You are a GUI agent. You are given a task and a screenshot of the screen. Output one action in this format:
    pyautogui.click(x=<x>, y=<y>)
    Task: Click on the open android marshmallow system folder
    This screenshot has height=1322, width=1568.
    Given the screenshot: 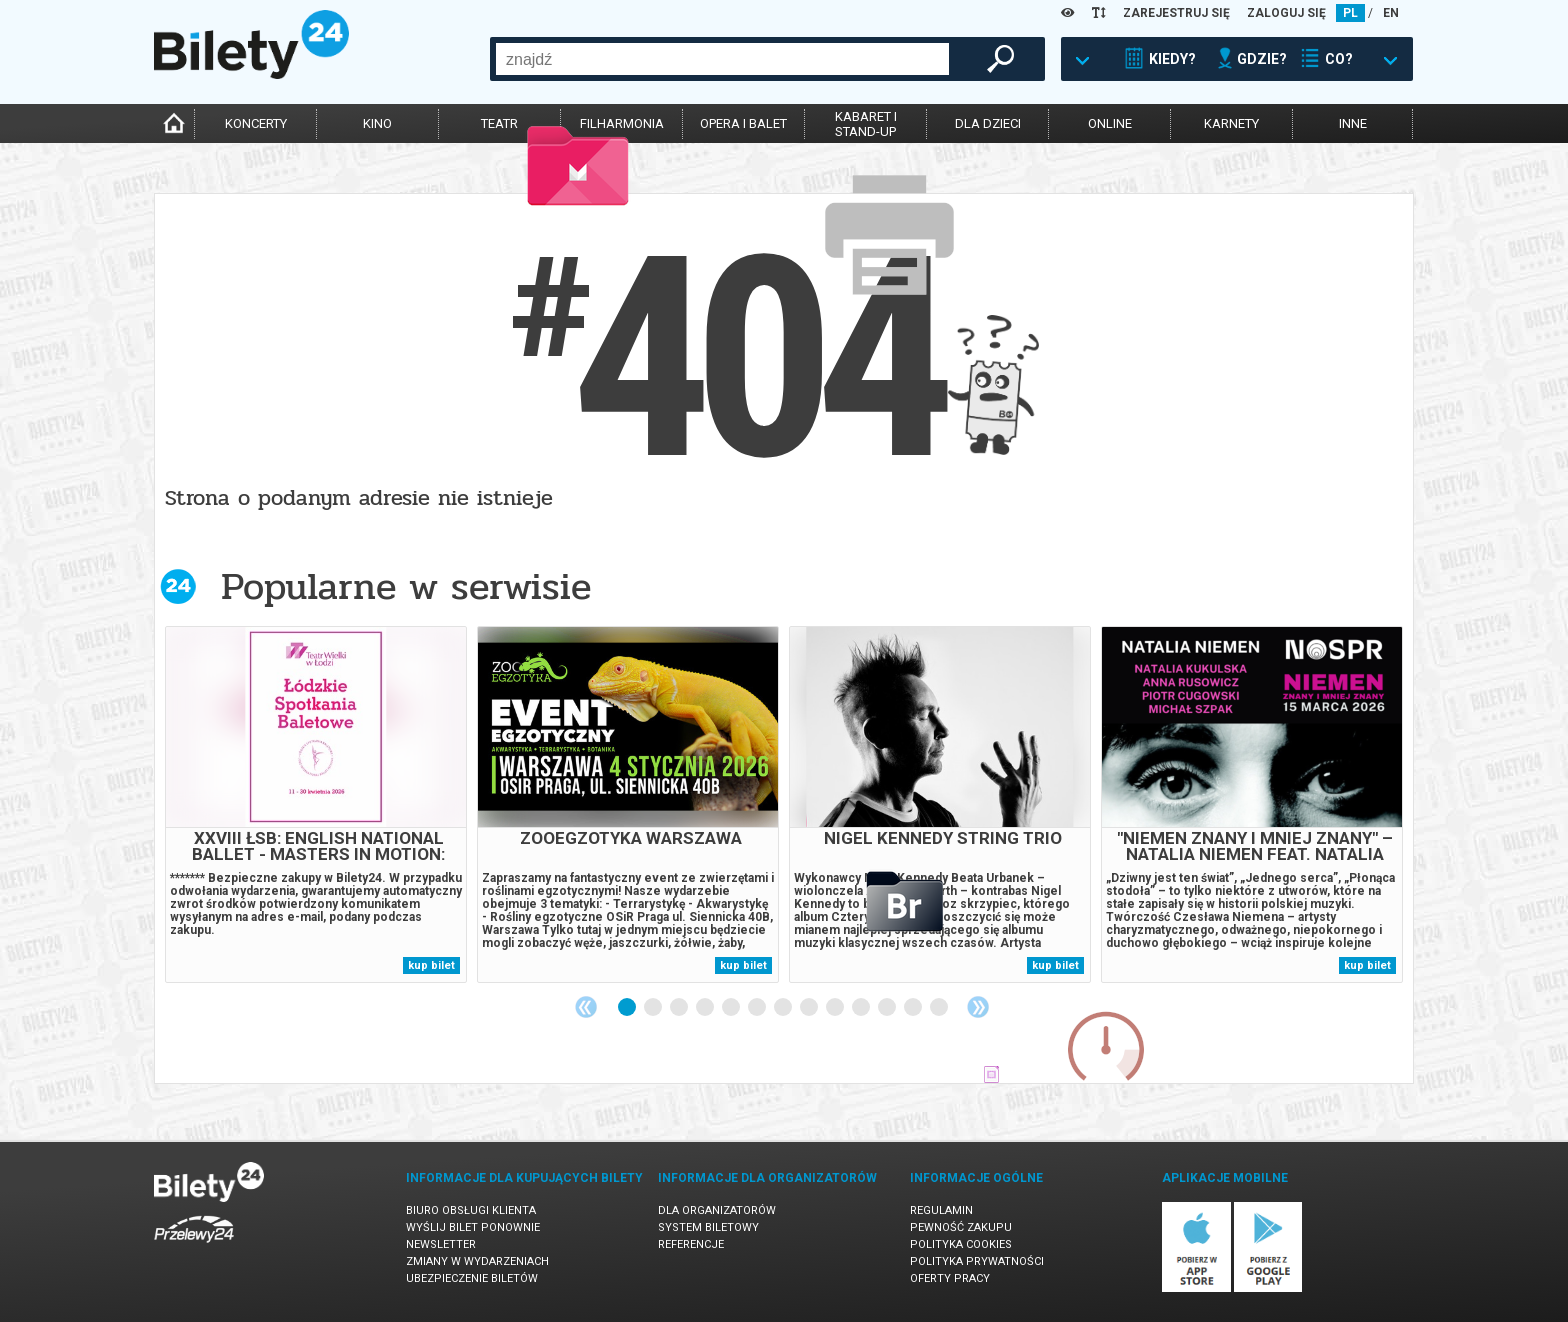 What is the action you would take?
    pyautogui.click(x=577, y=168)
    